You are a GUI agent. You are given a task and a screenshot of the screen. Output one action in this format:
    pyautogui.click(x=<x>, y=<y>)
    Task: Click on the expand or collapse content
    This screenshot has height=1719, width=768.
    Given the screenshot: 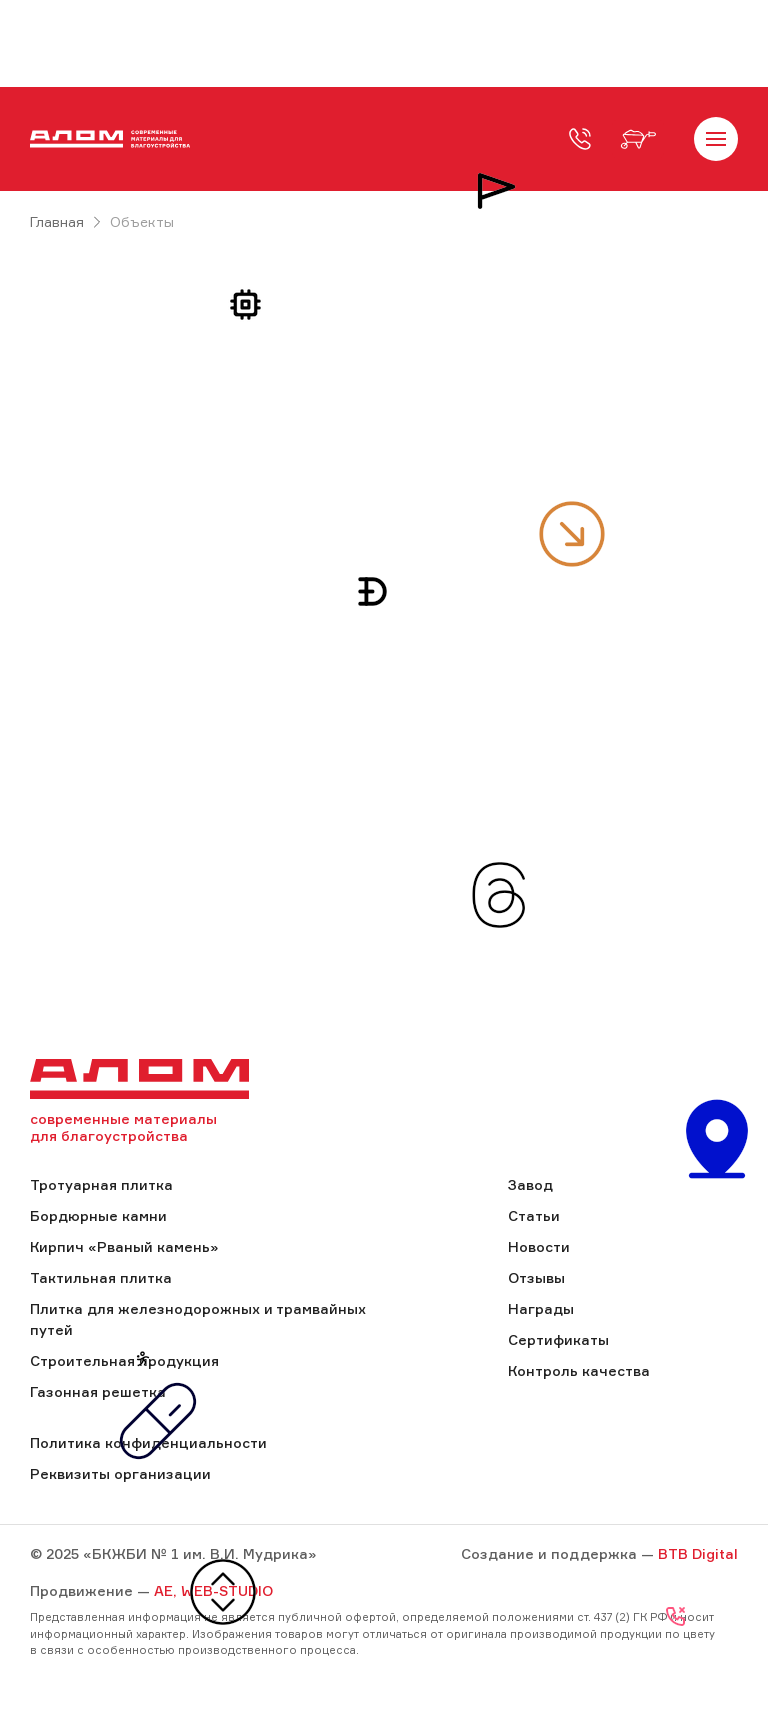 What is the action you would take?
    pyautogui.click(x=223, y=1592)
    